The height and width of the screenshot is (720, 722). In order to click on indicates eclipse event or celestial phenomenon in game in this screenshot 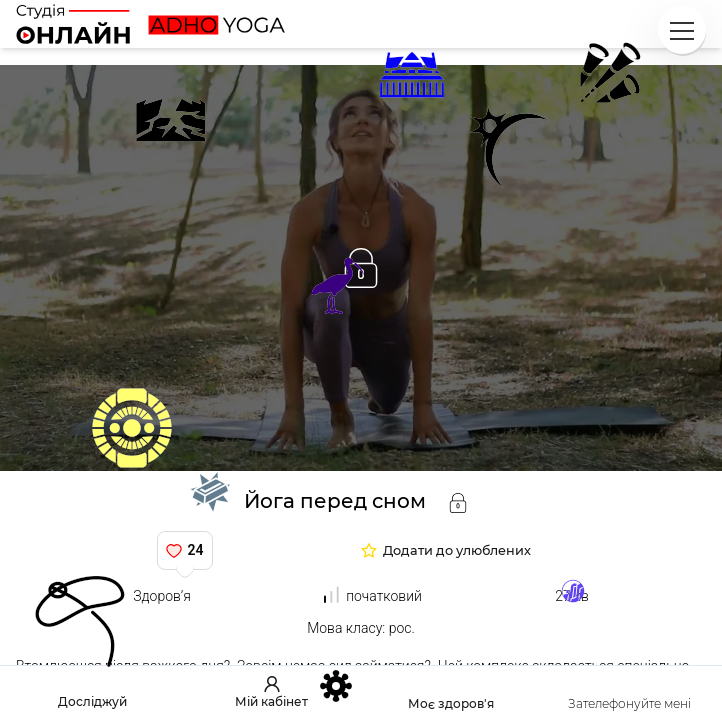, I will do `click(508, 146)`.